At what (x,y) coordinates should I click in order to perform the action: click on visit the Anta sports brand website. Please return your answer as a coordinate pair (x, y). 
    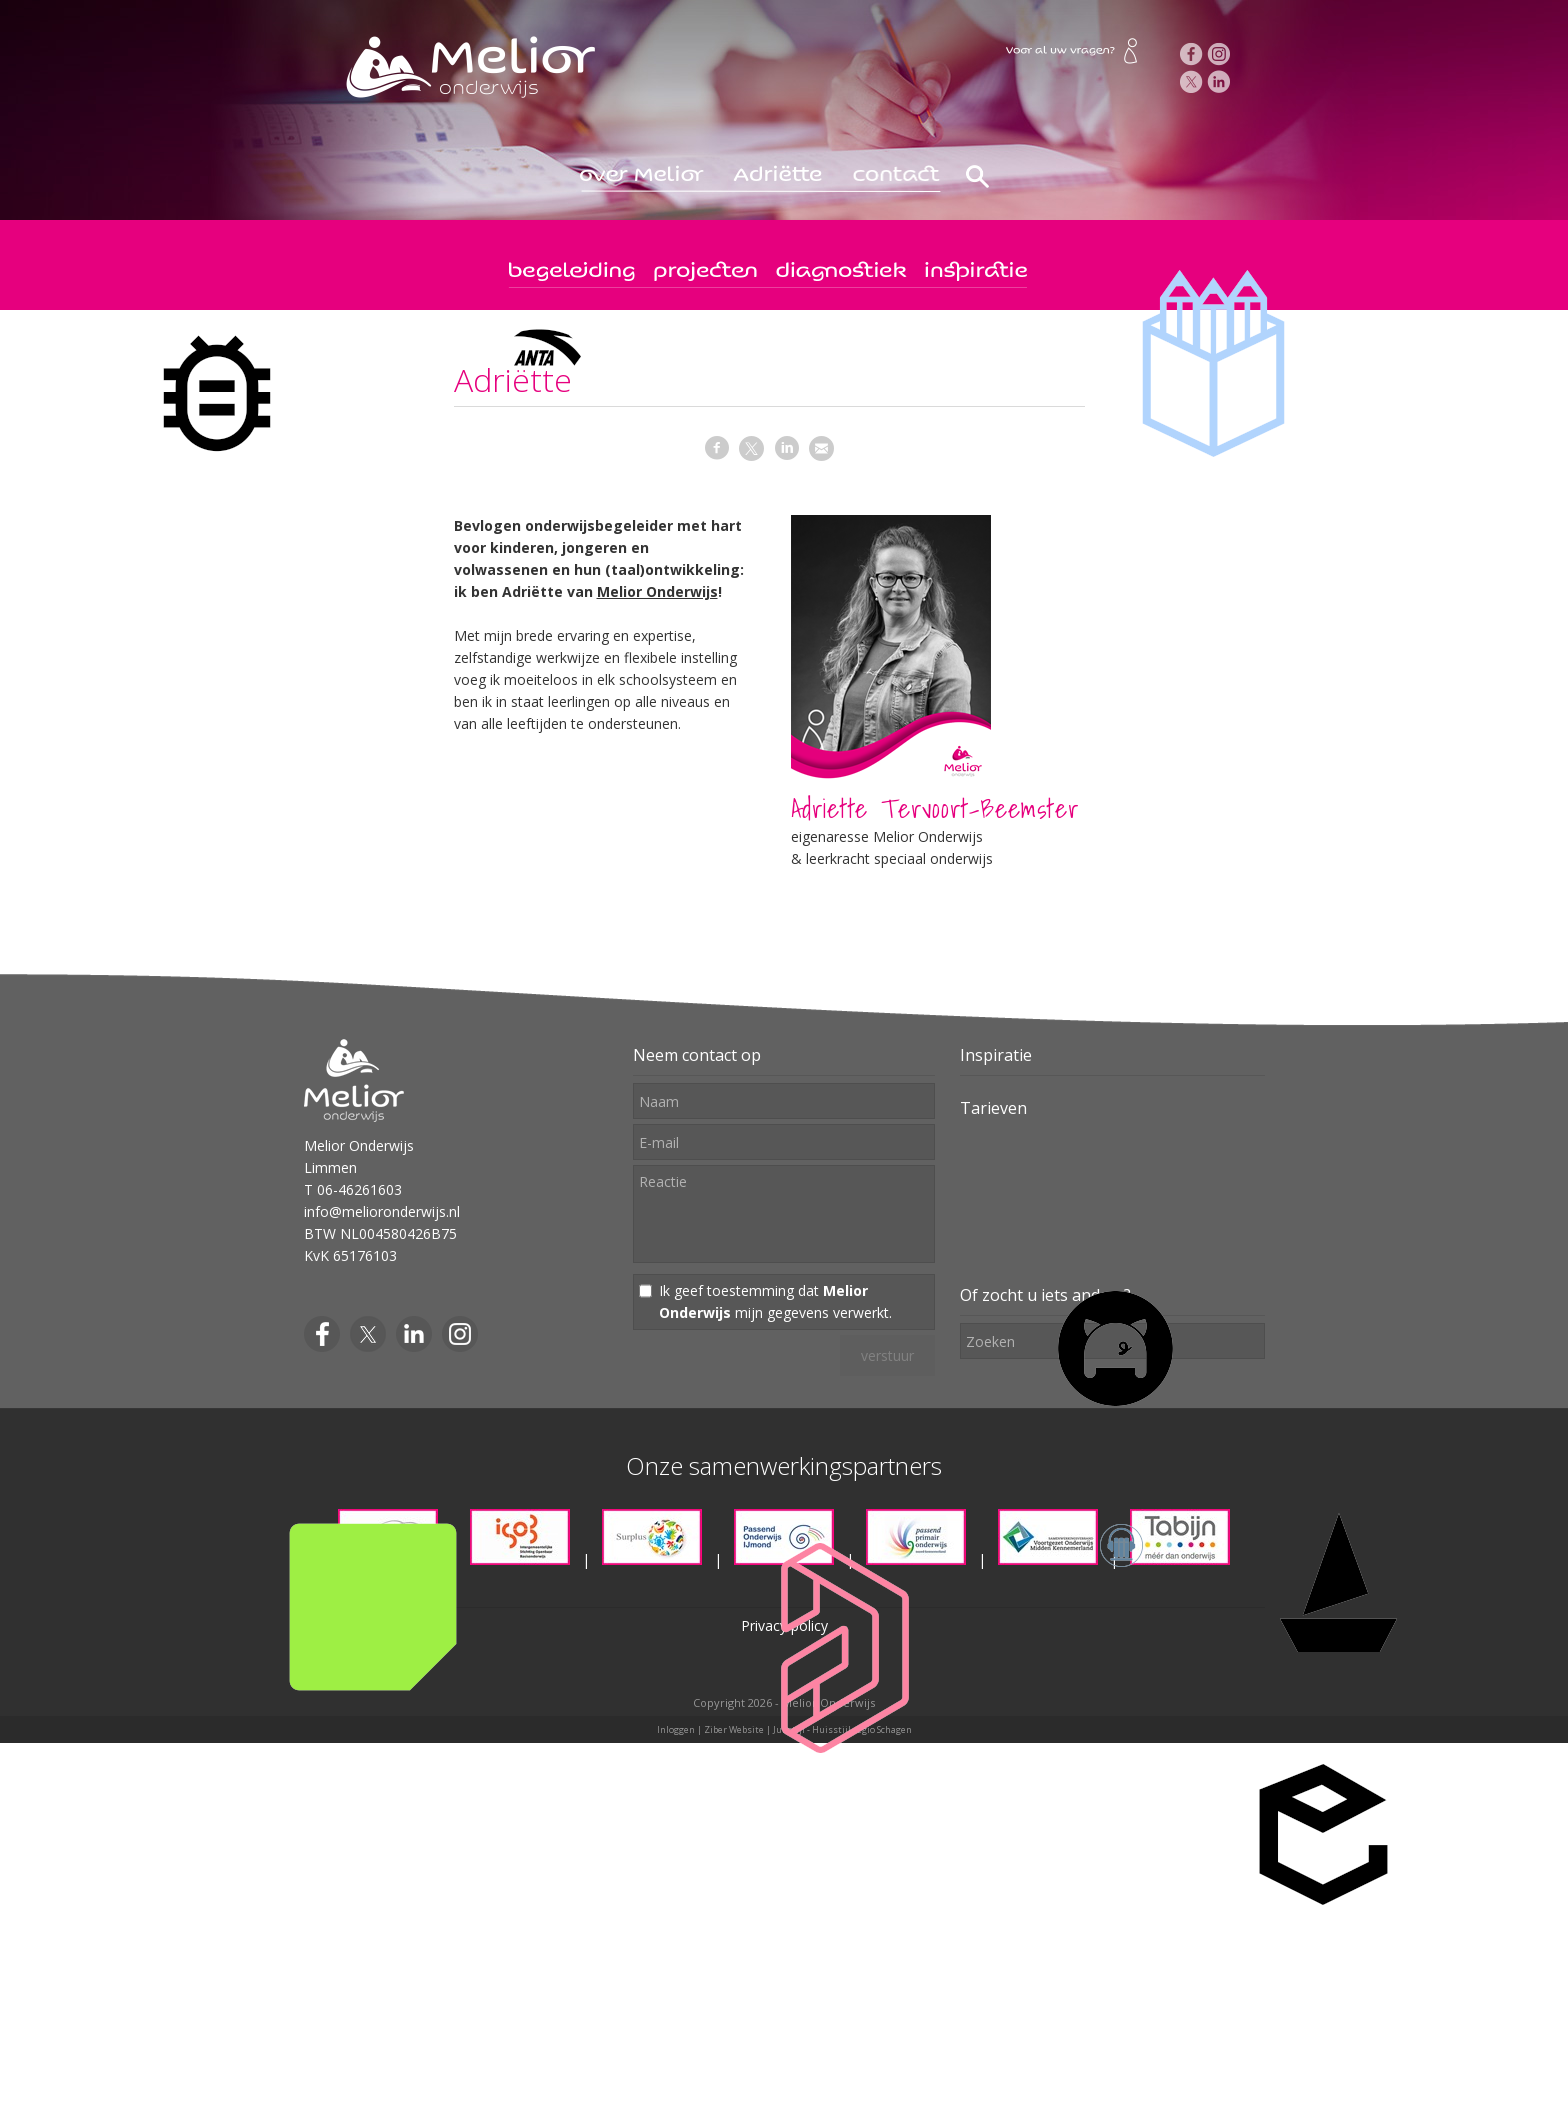
    Looking at the image, I should click on (547, 347).